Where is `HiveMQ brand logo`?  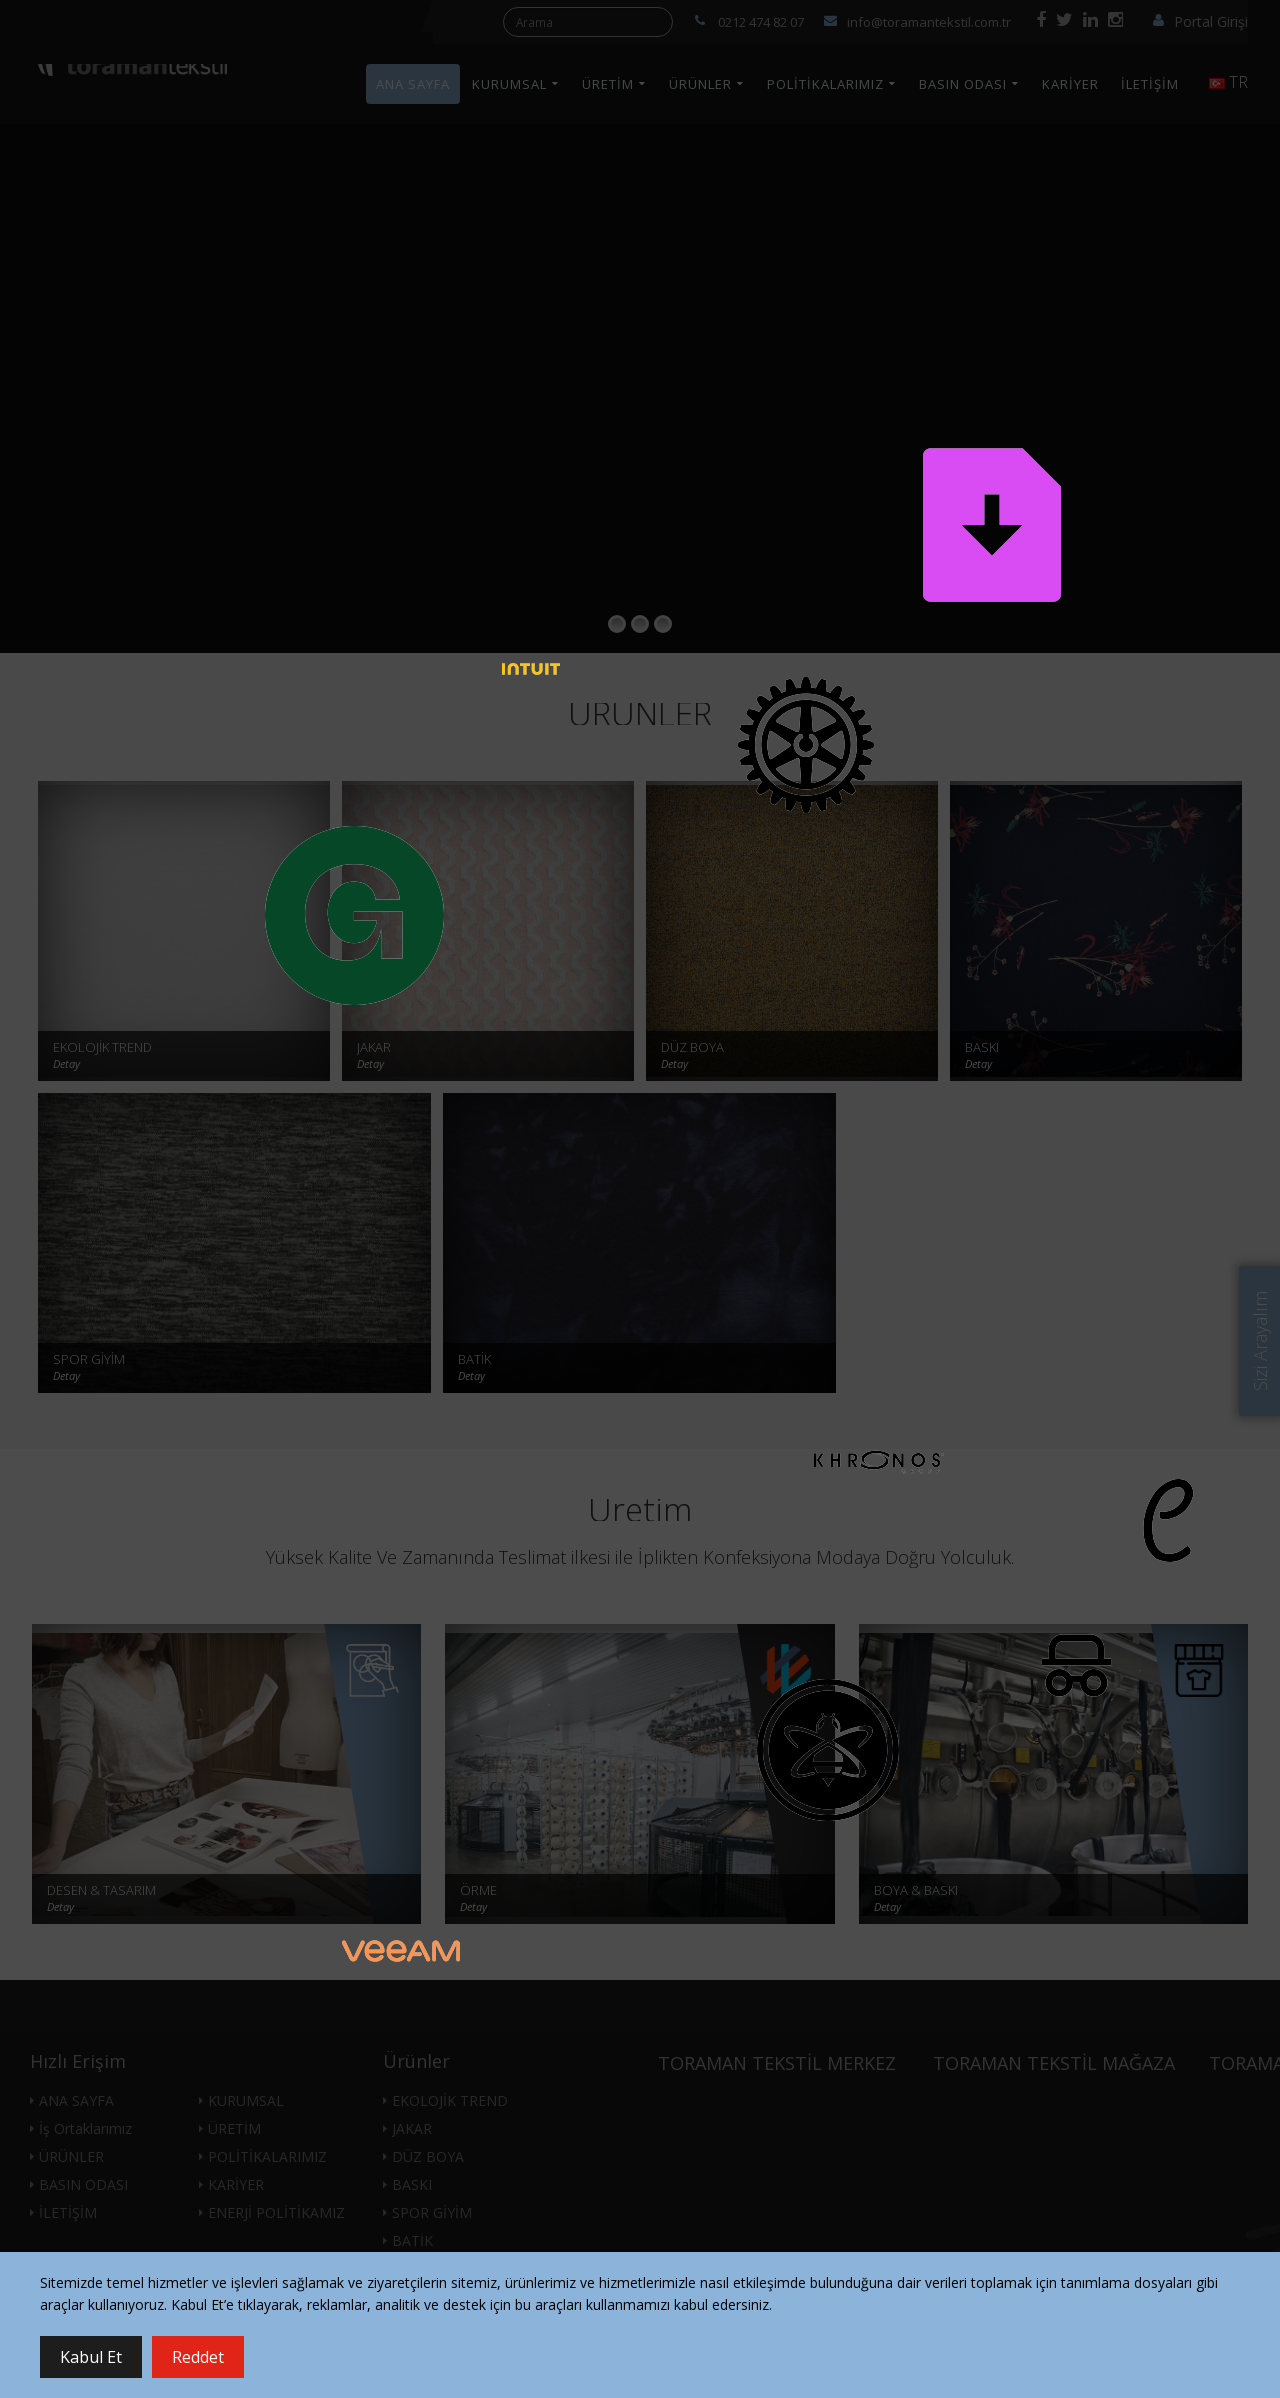 HiveMQ brand logo is located at coordinates (828, 1750).